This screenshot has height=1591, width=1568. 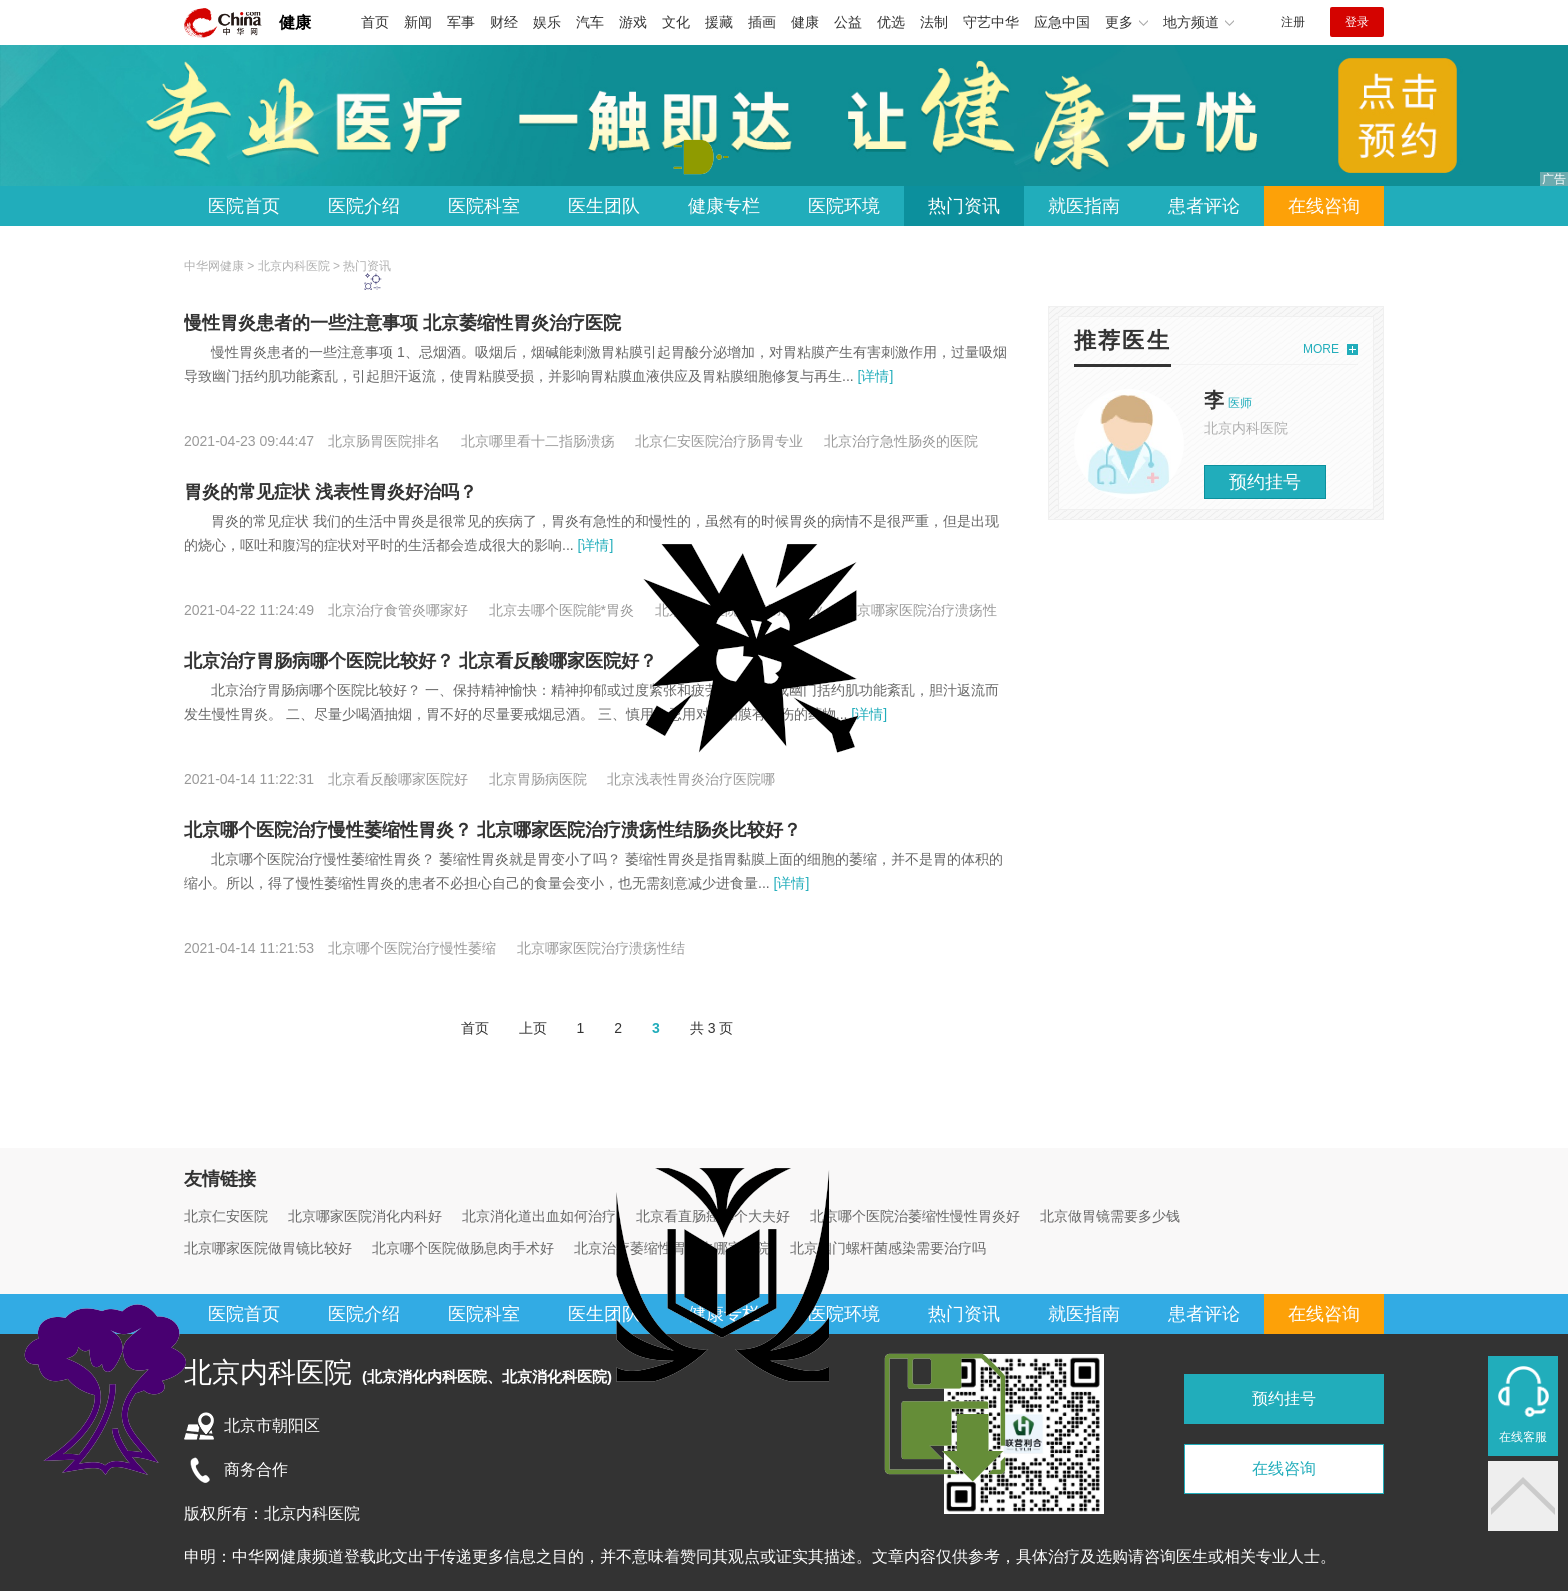 I want to click on represents a NAND logic gate in a circuit diagram, so click(x=701, y=157).